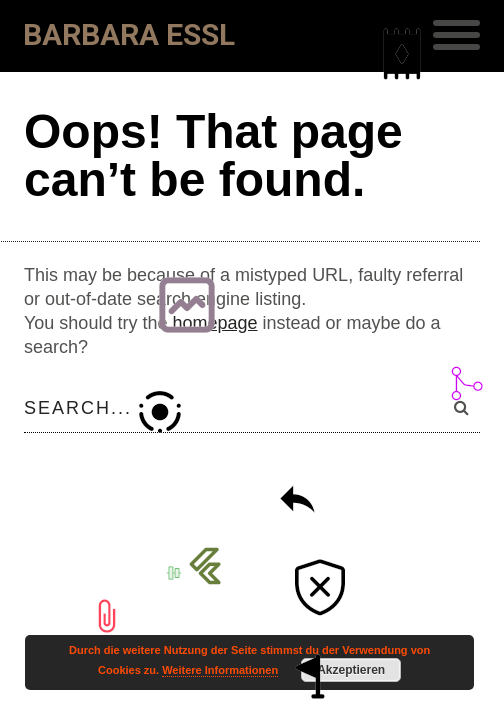  I want to click on flag or mark an important item, so click(313, 676).